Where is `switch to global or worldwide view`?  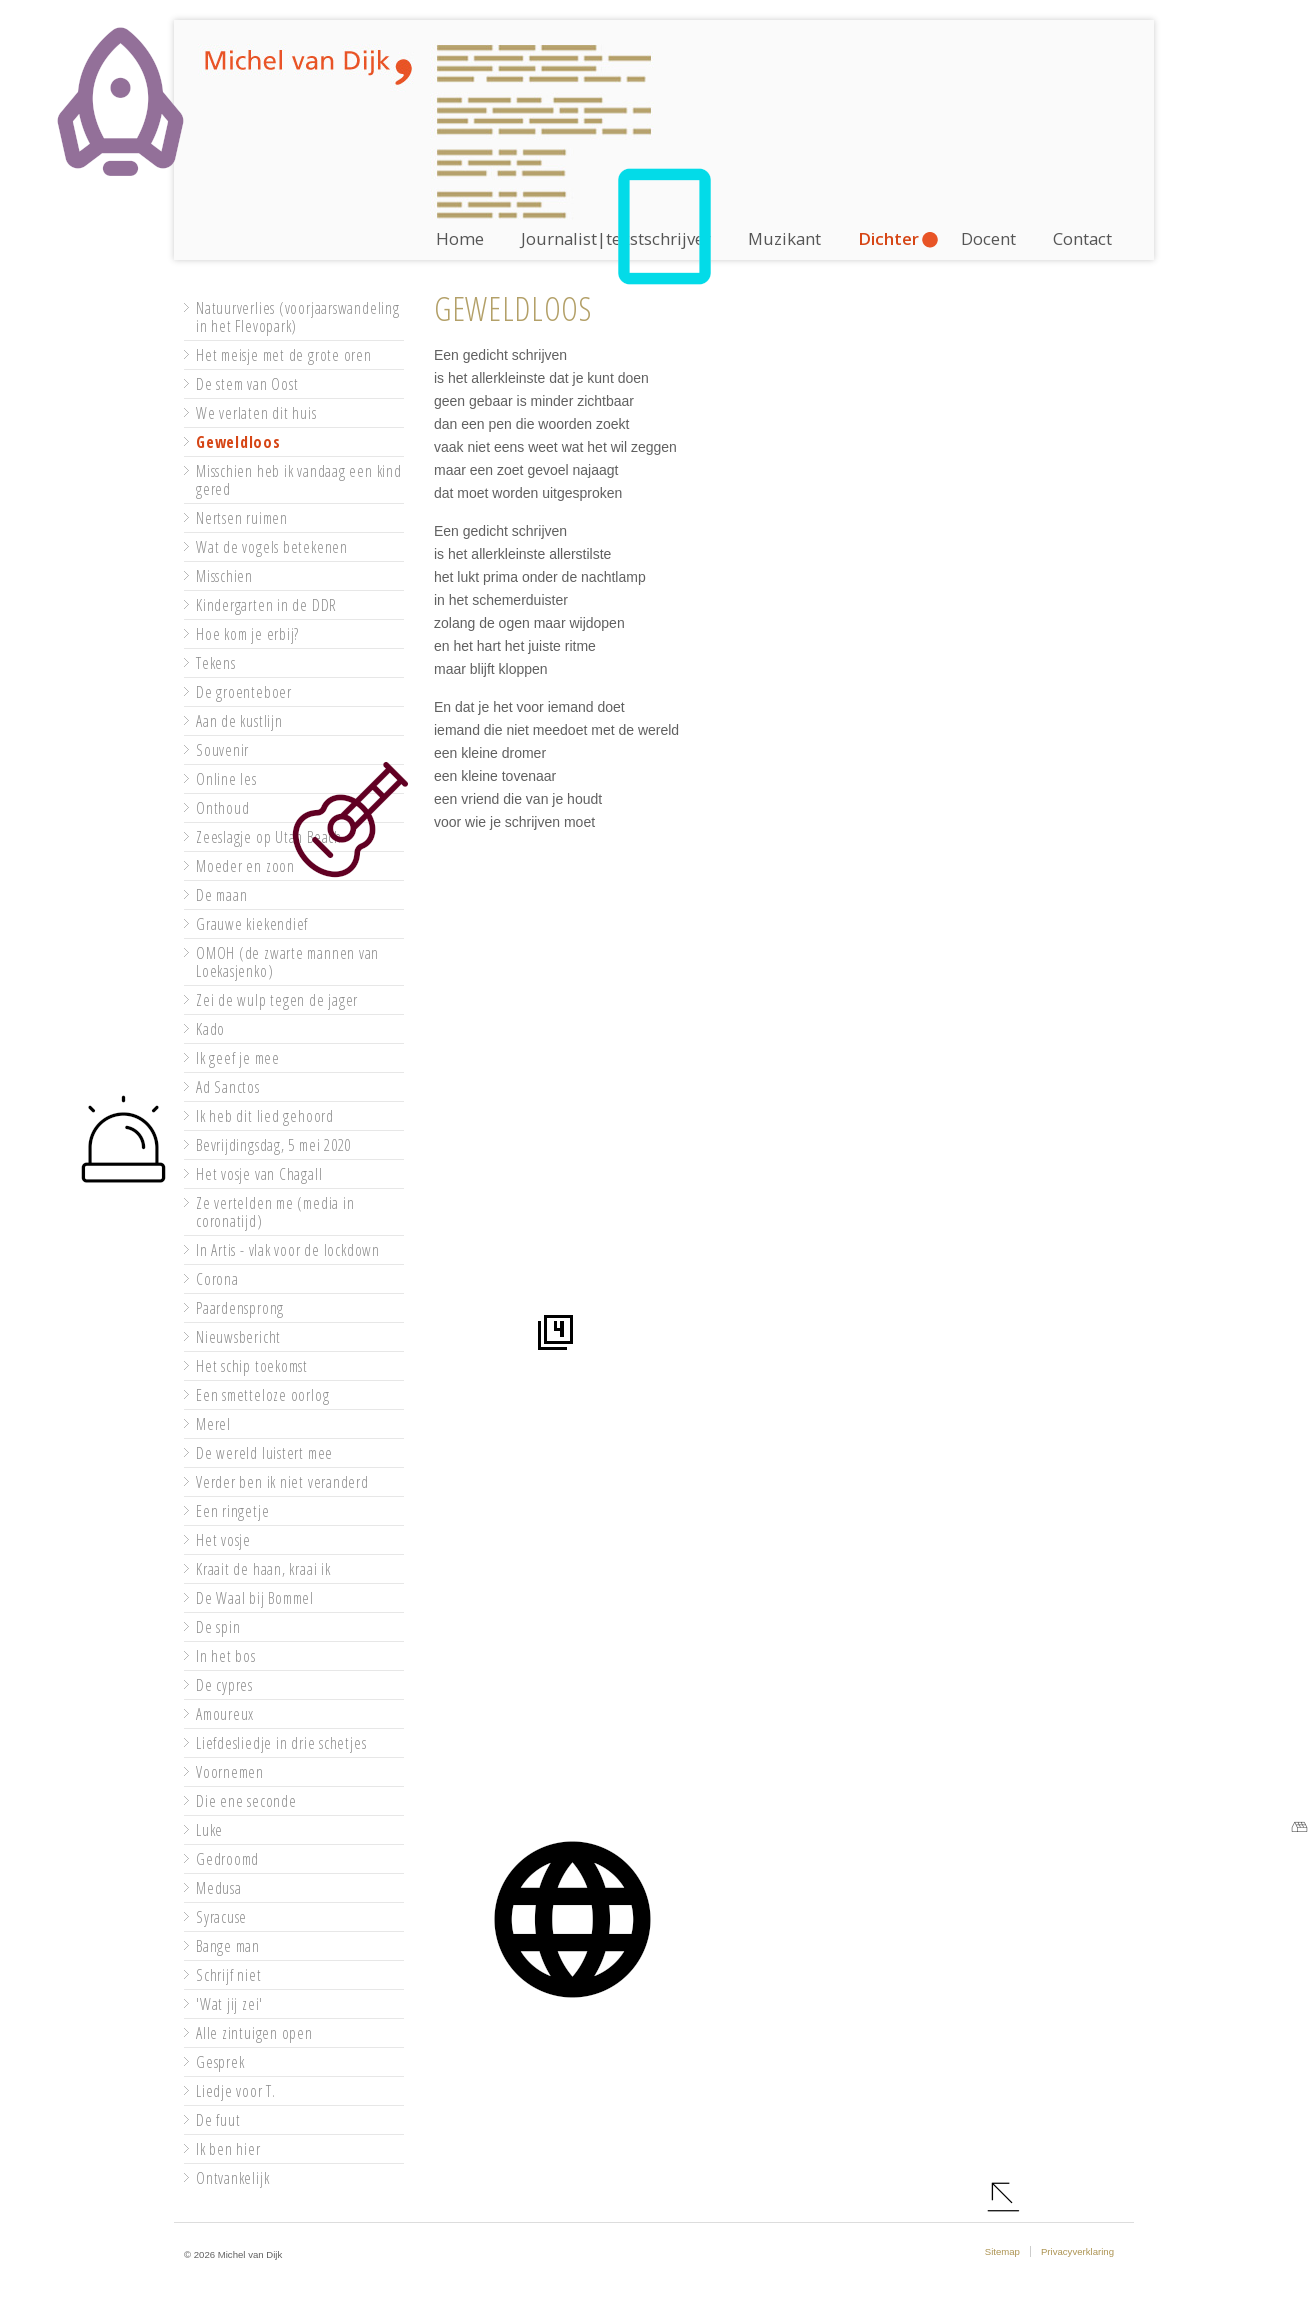
switch to global or worldwide view is located at coordinates (572, 1919).